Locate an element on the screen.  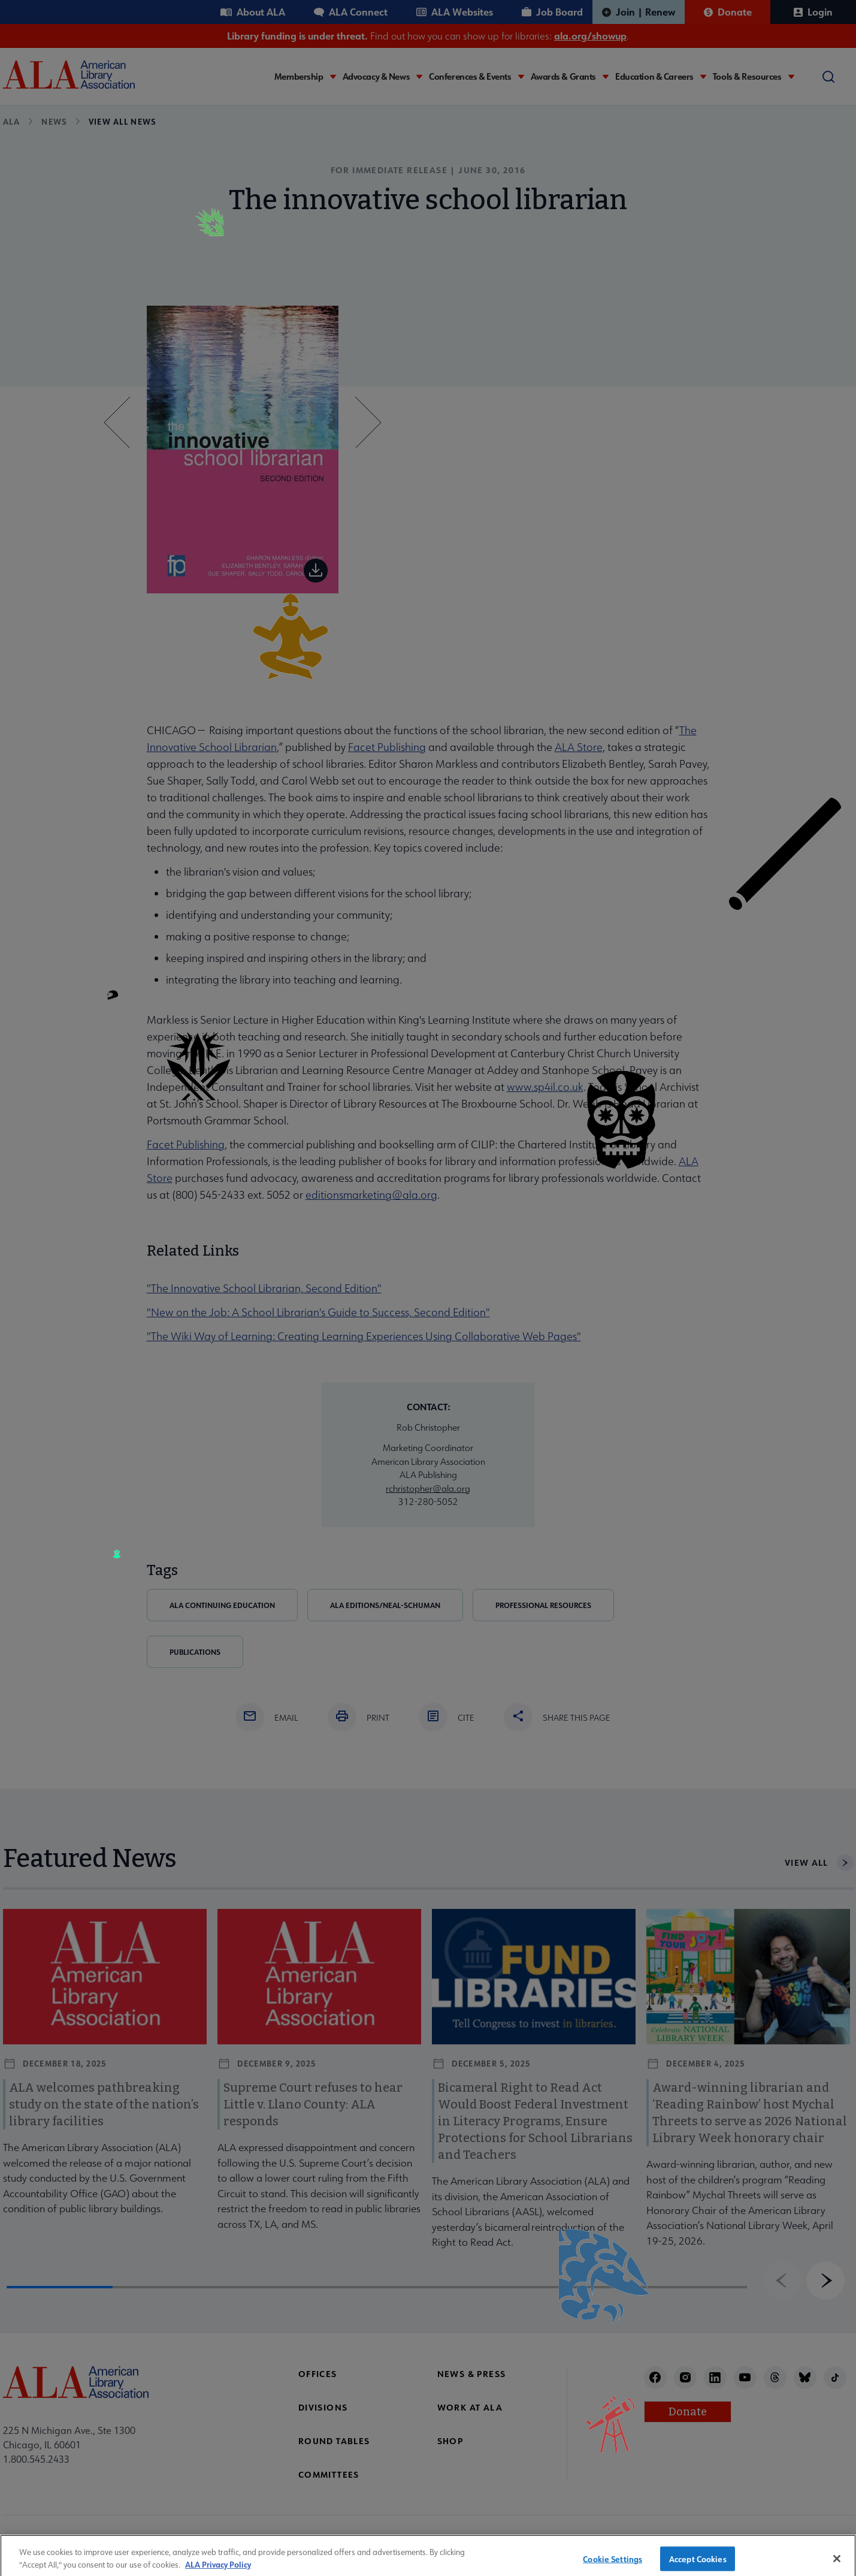
select motorcycle helmet gear is located at coordinates (112, 995).